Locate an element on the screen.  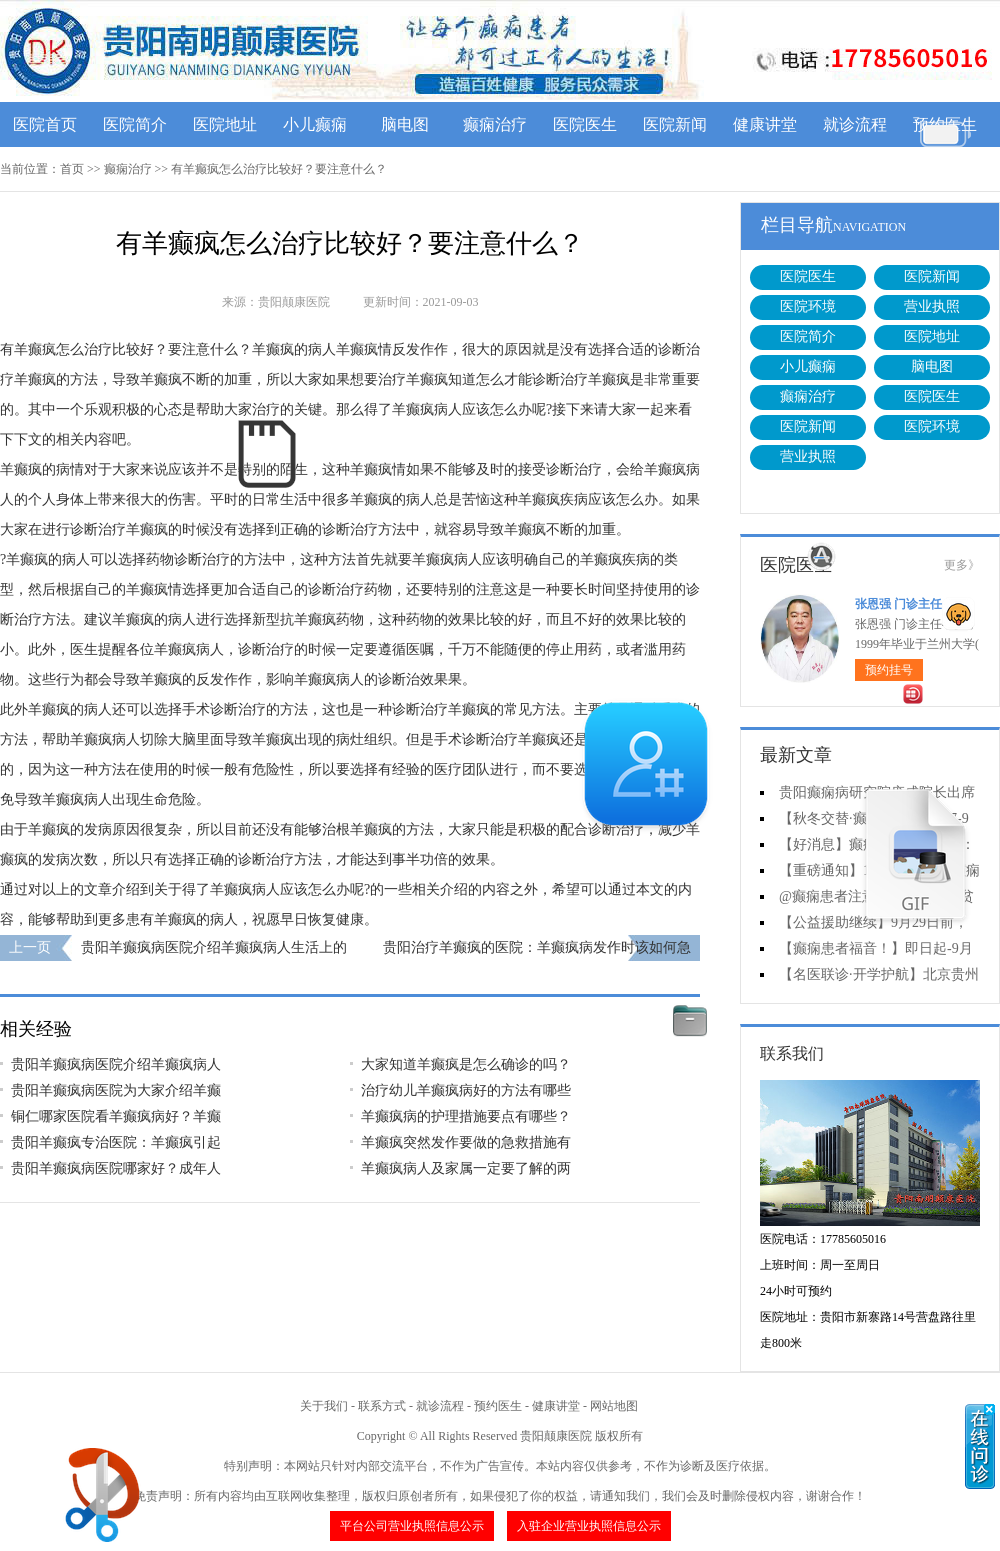
indicates battery level at 80% charge is located at coordinates (945, 134).